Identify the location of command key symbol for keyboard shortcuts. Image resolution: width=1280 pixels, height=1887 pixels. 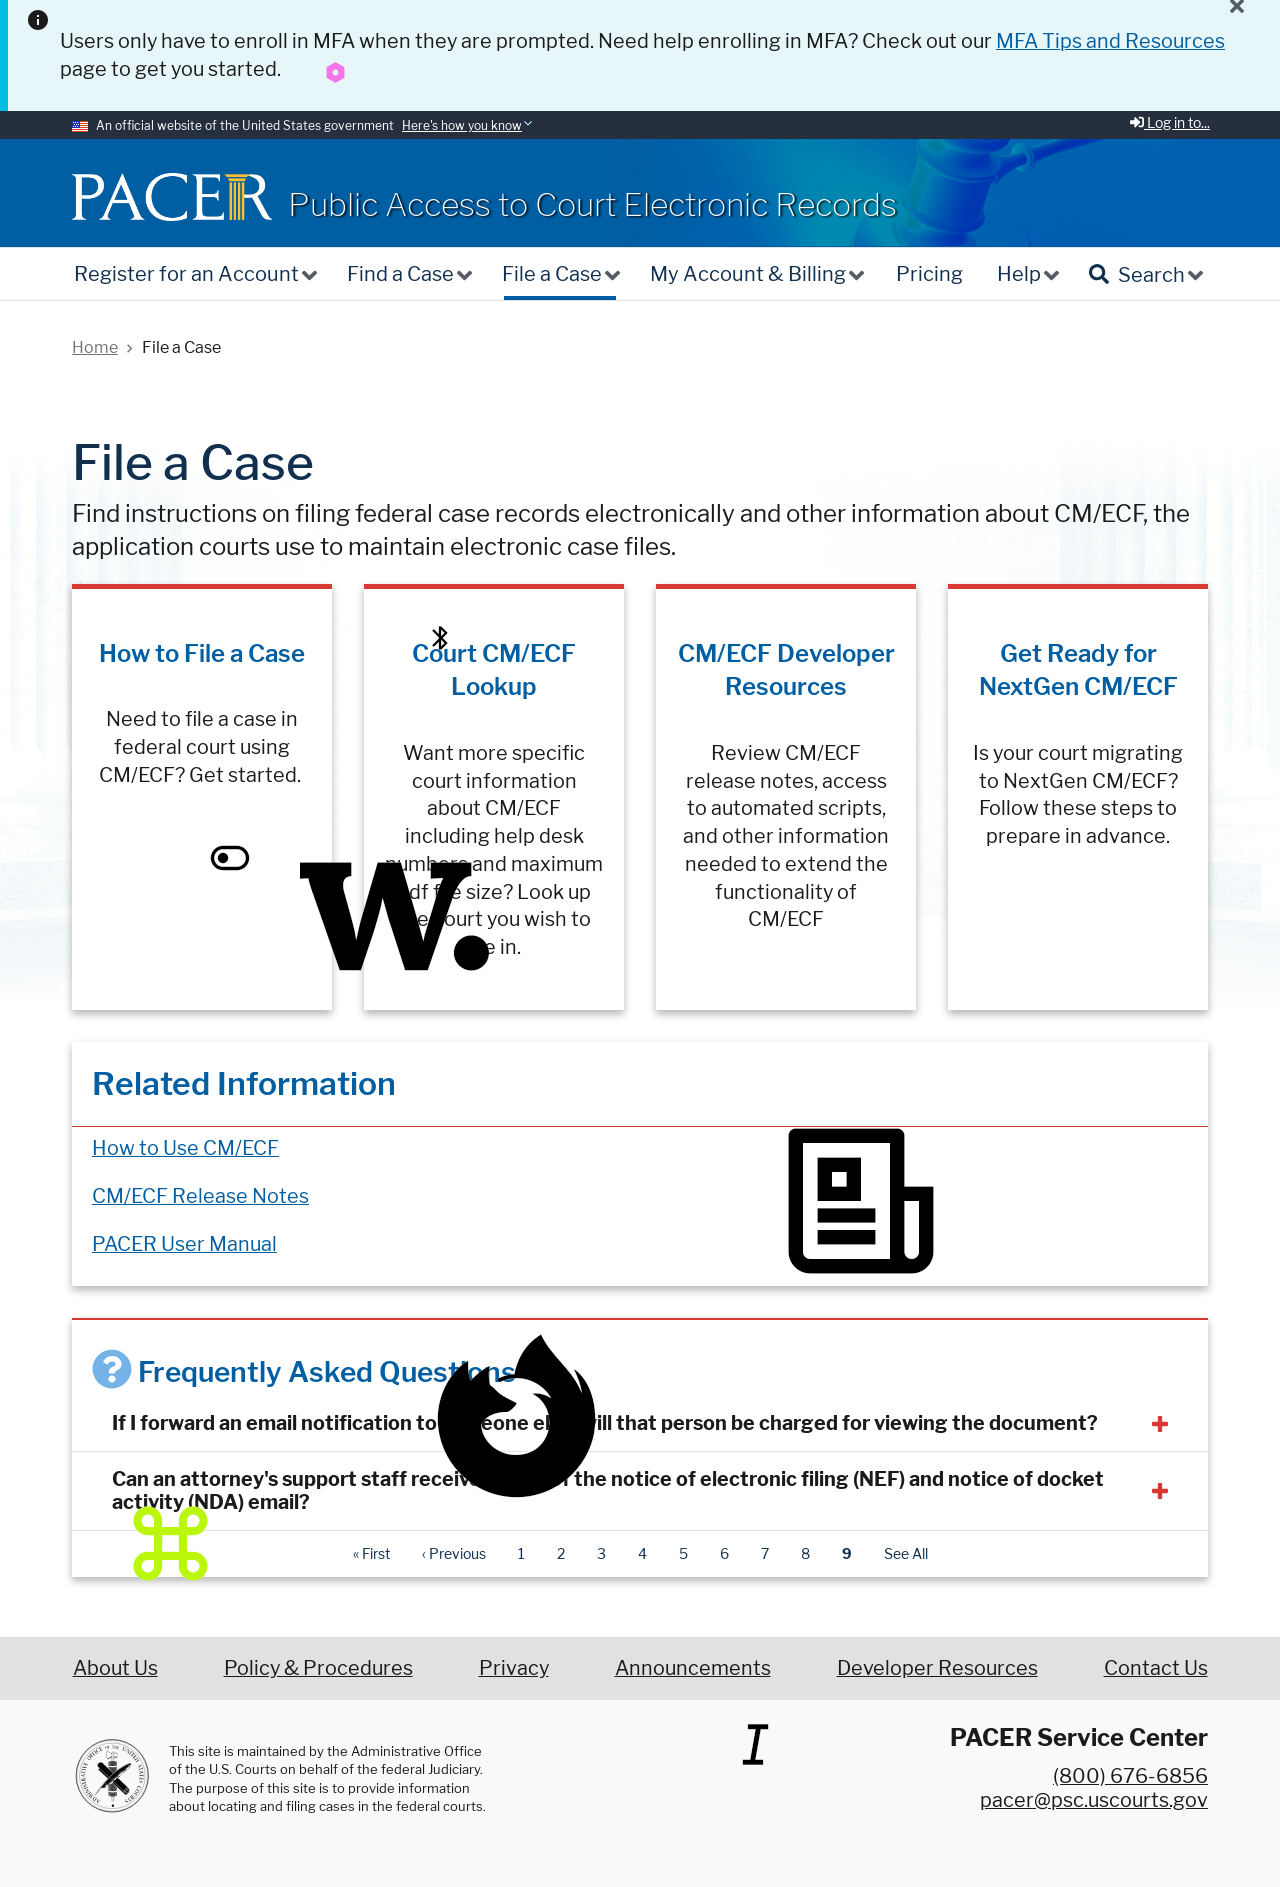
(170, 1543).